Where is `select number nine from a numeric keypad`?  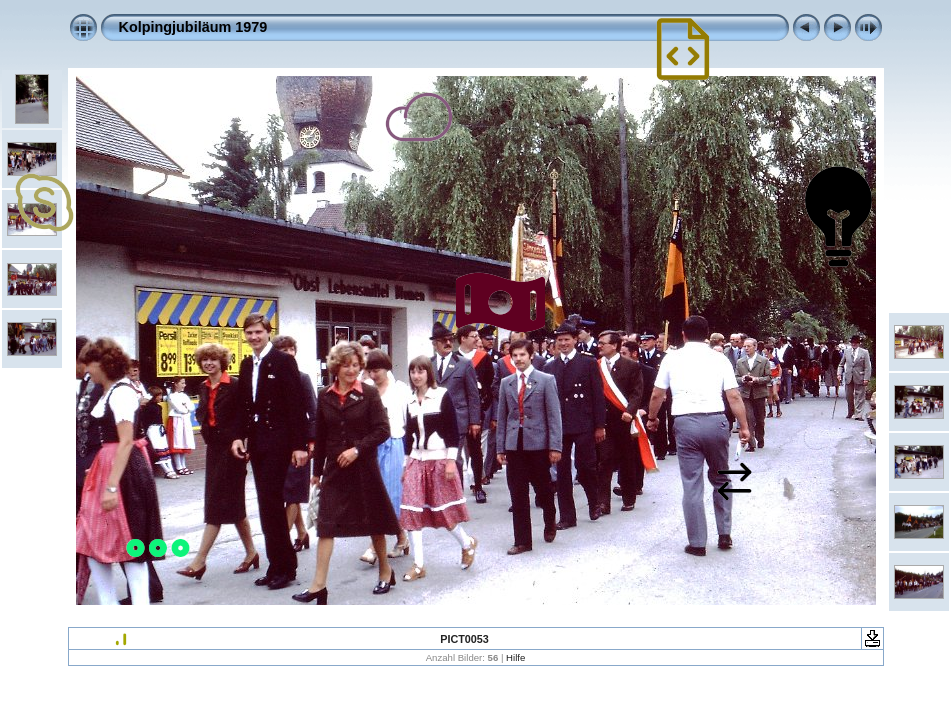
select number nine from a numeric keypad is located at coordinates (49, 326).